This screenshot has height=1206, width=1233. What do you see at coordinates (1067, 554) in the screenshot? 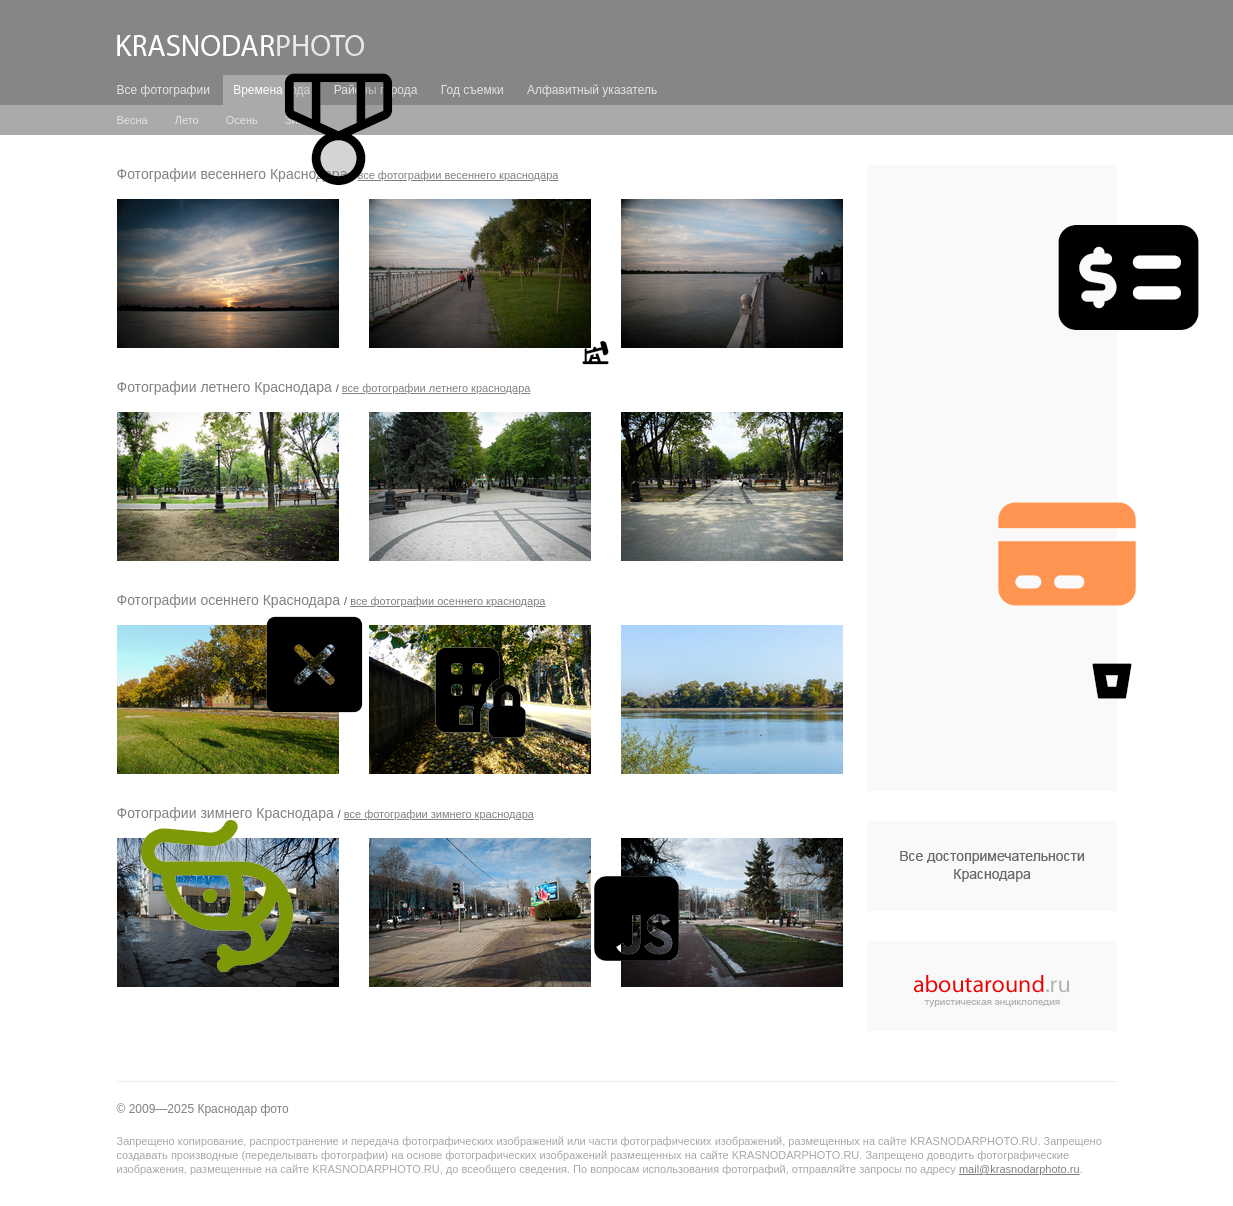
I see `manage payment methods` at bounding box center [1067, 554].